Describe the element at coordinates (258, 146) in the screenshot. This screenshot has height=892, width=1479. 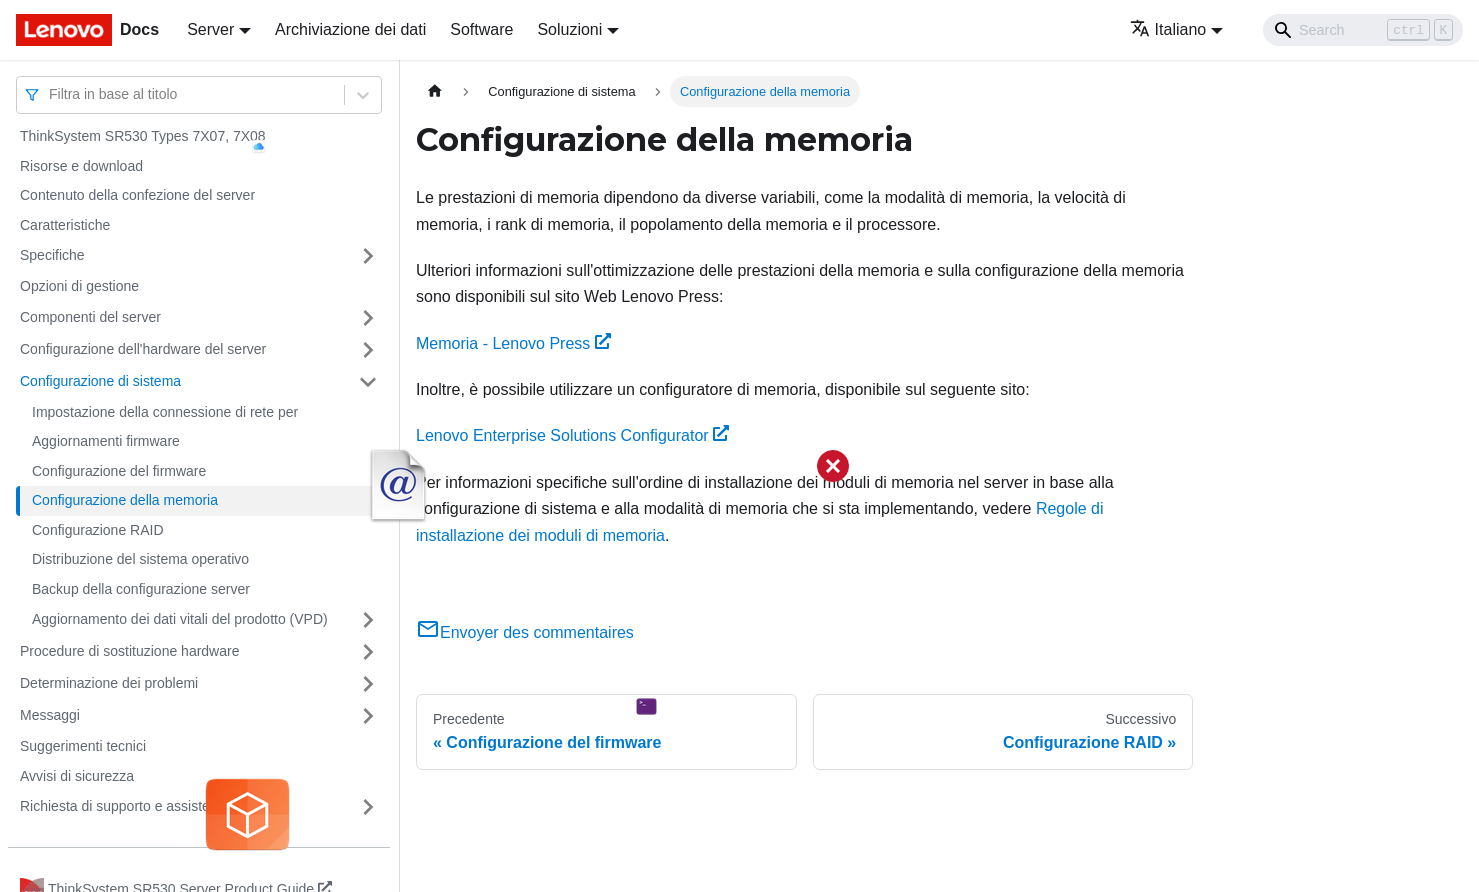
I see `access iCloud storage and sync settings` at that location.